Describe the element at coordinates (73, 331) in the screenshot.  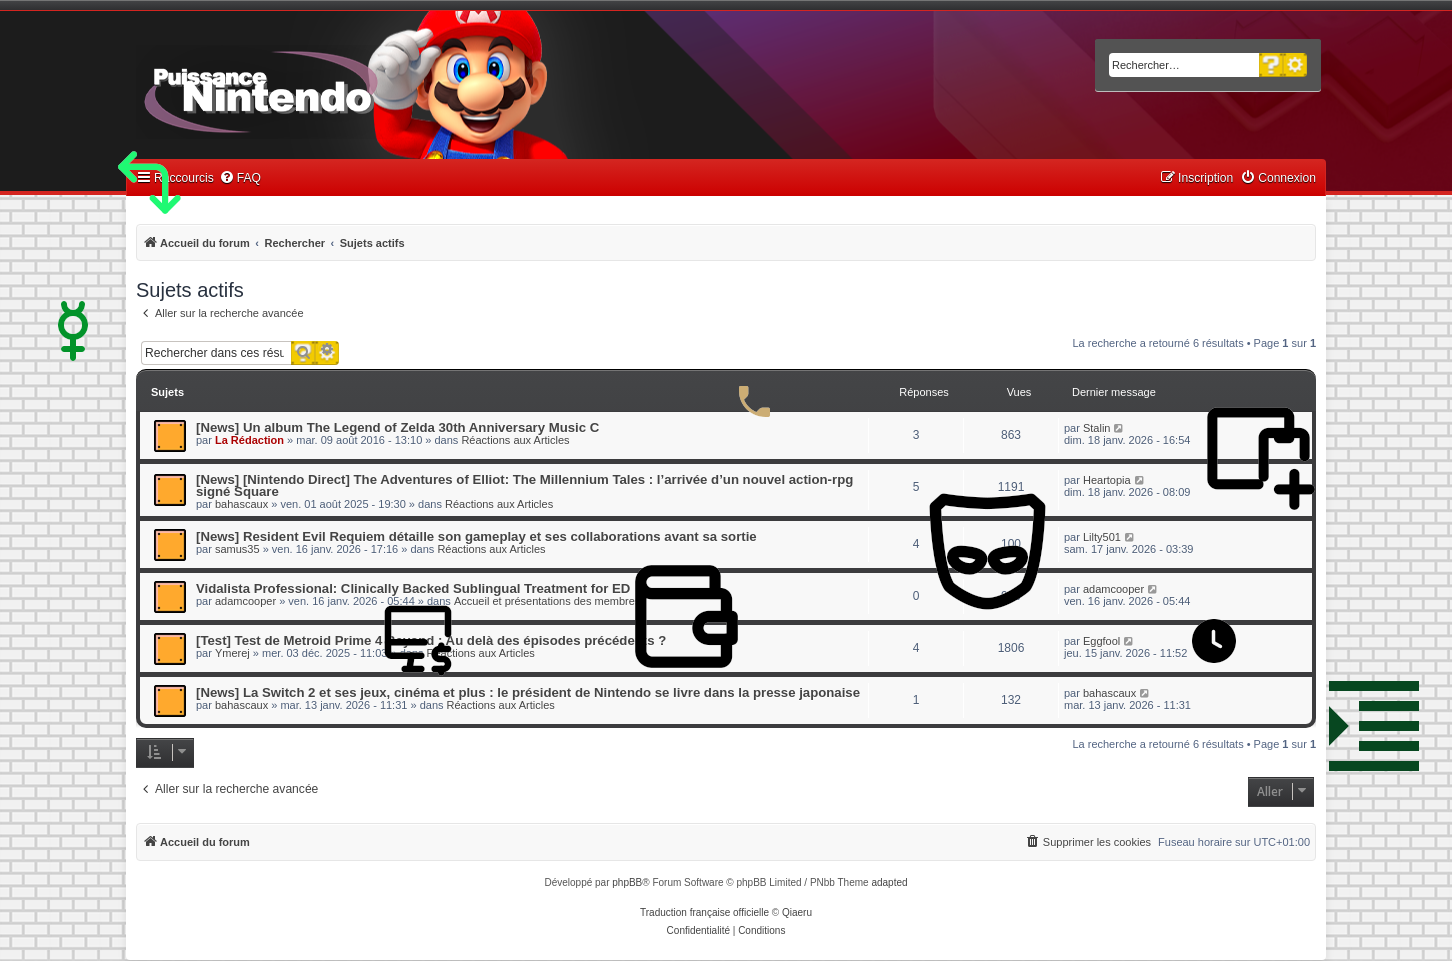
I see `select hermaphrodite/intersex gender identity` at that location.